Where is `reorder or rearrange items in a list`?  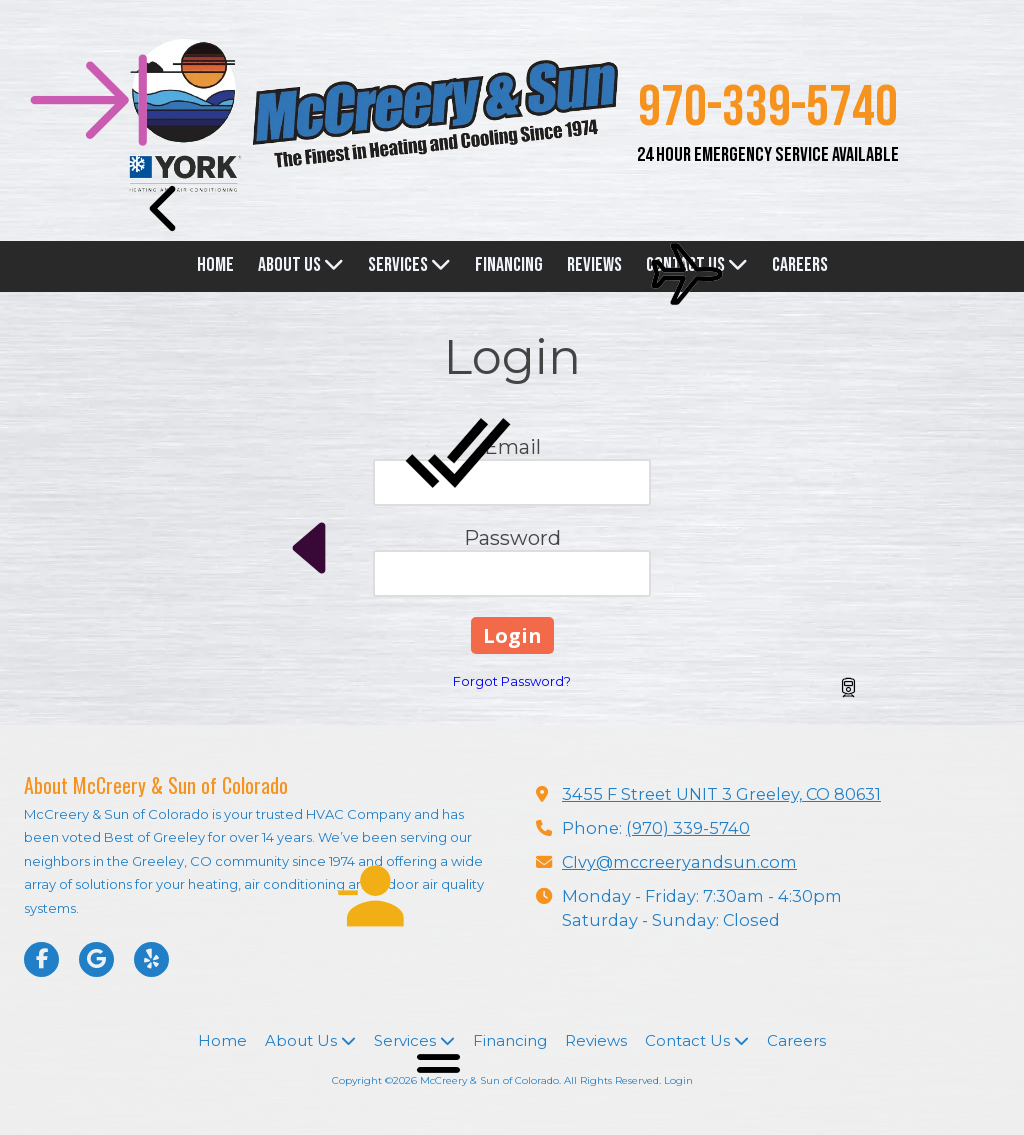
reorder or rearrange items in a list is located at coordinates (438, 1063).